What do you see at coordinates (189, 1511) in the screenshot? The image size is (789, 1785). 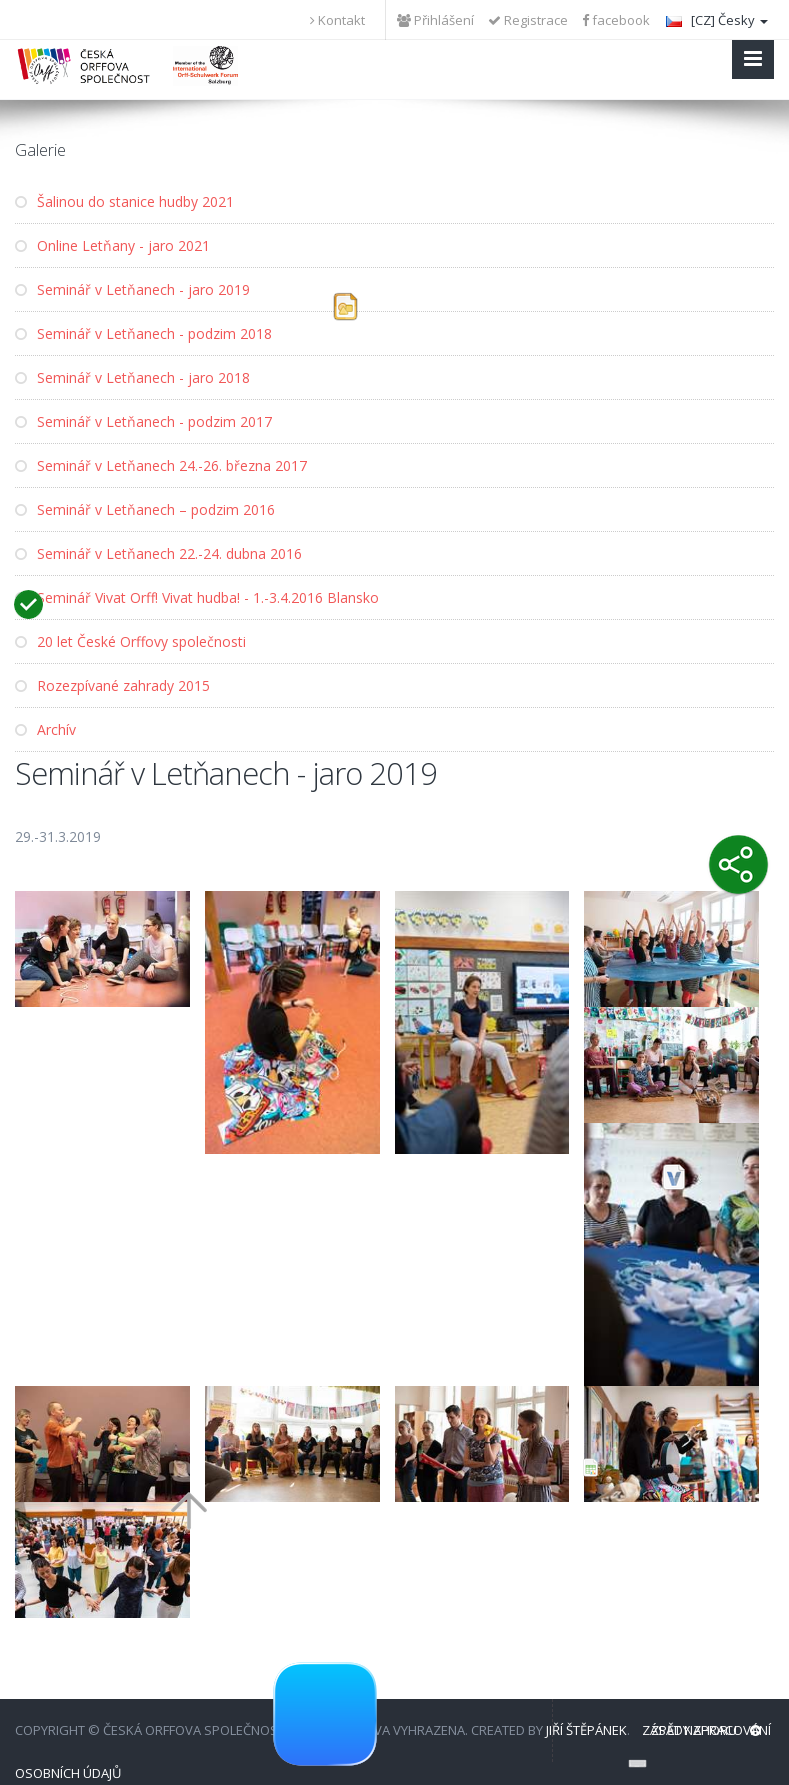 I see `upload or send file` at bounding box center [189, 1511].